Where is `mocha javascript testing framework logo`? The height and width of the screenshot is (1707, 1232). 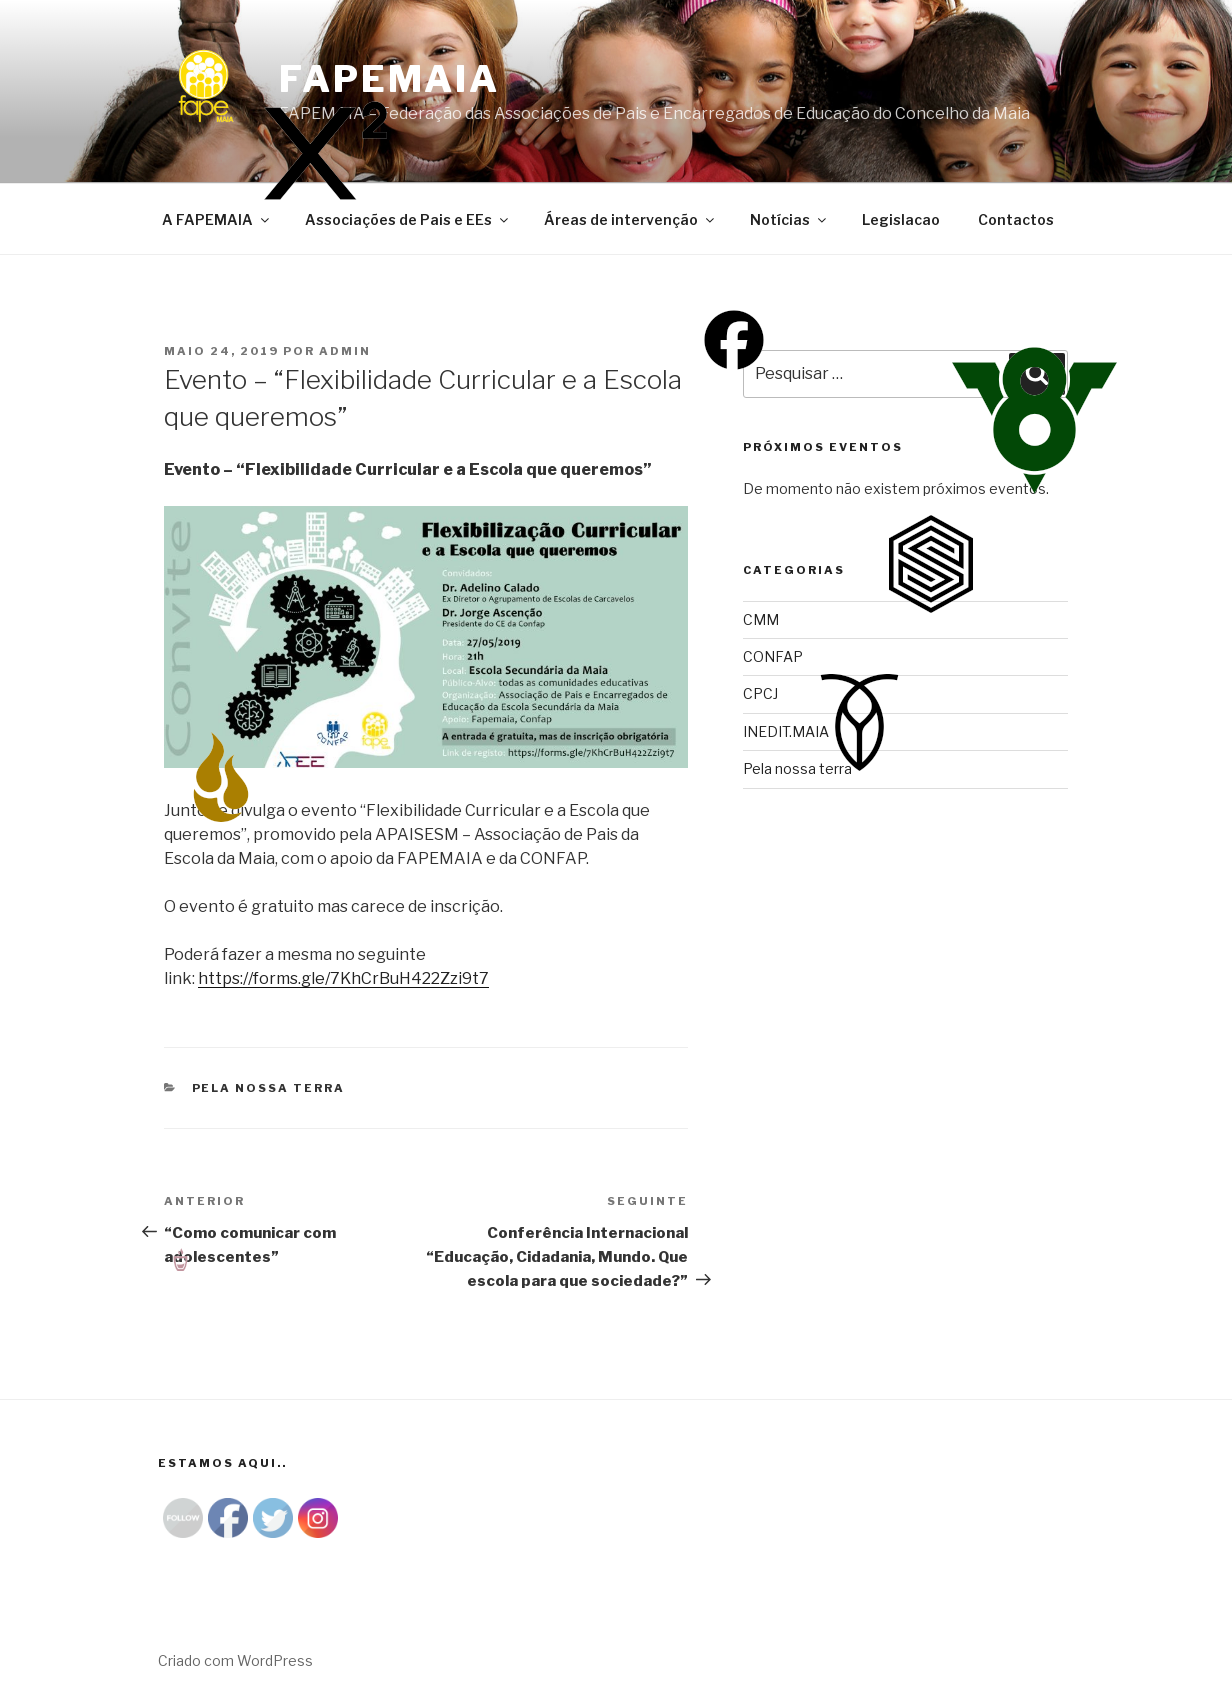 mocha javascript testing framework logo is located at coordinates (180, 1259).